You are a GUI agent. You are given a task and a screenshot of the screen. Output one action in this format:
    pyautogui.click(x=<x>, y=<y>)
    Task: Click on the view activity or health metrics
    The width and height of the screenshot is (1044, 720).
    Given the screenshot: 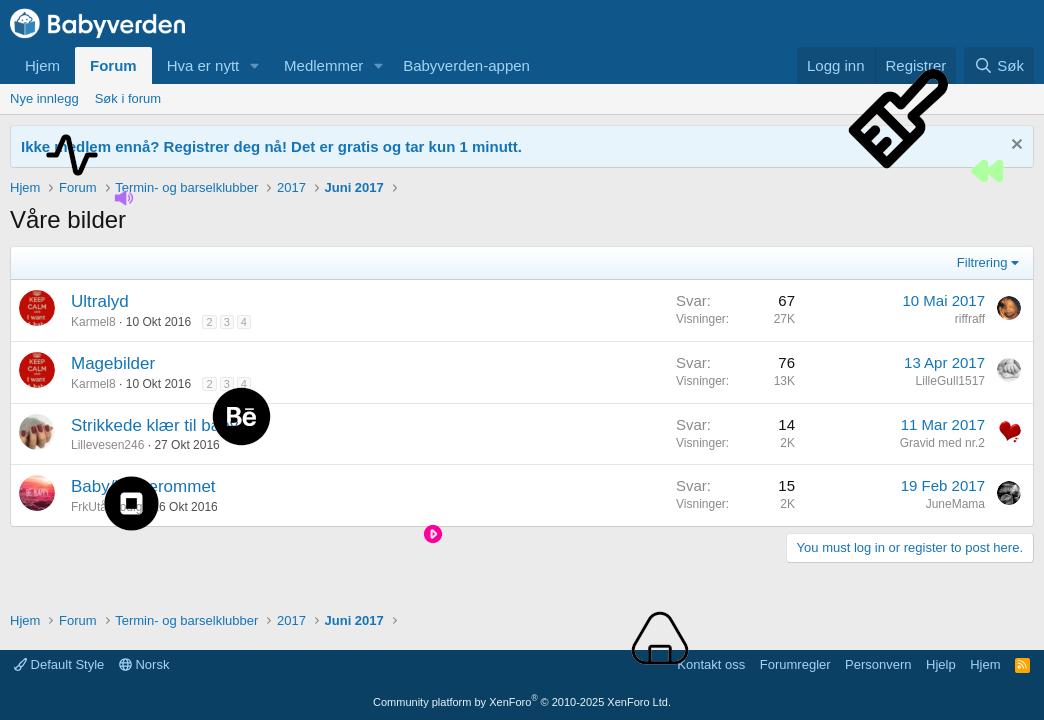 What is the action you would take?
    pyautogui.click(x=72, y=155)
    